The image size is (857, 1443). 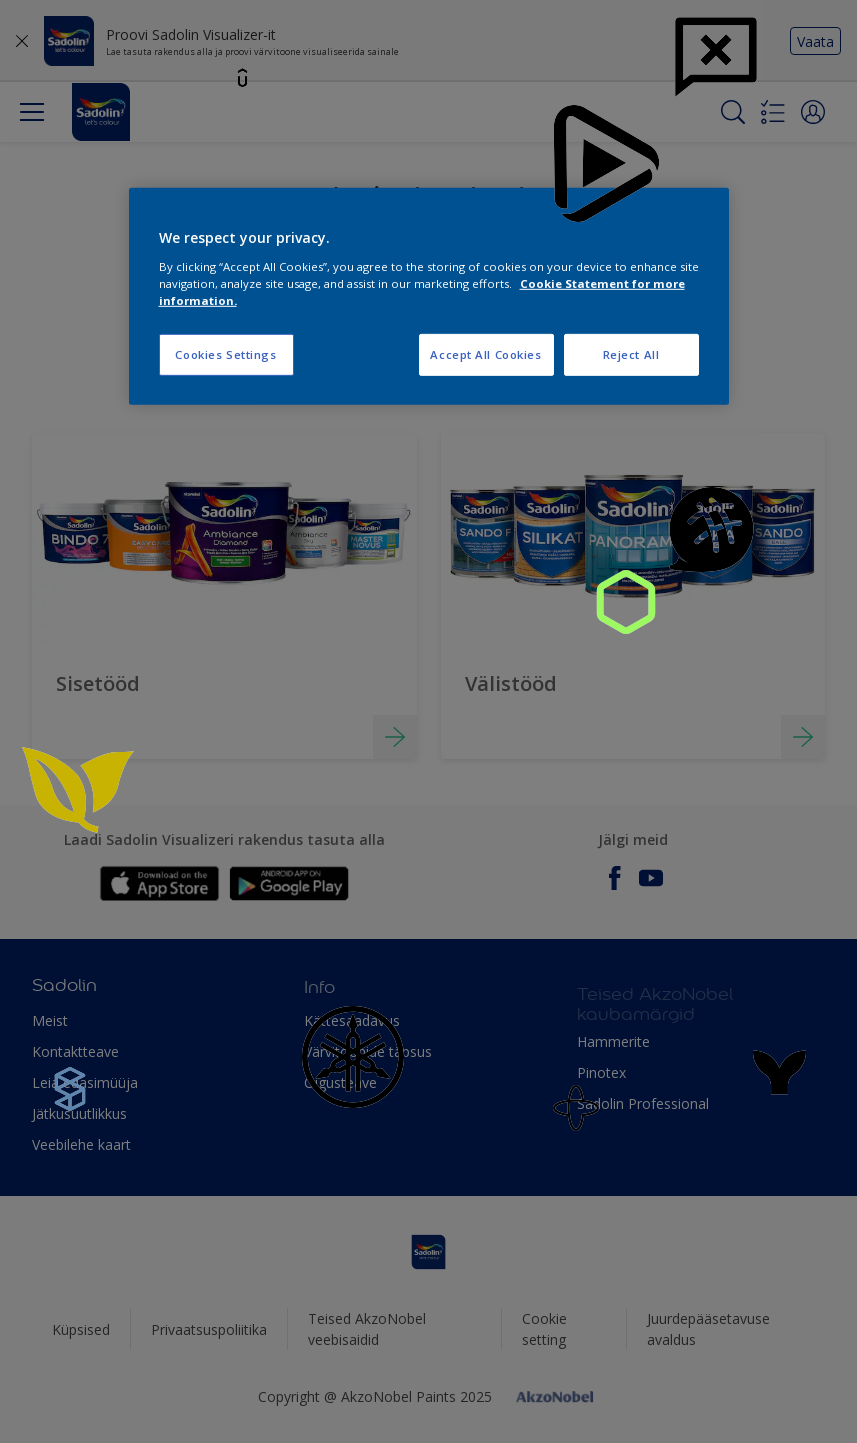 I want to click on codefresh logo - a CI/CD platform for kubernetes deployments, so click(x=78, y=790).